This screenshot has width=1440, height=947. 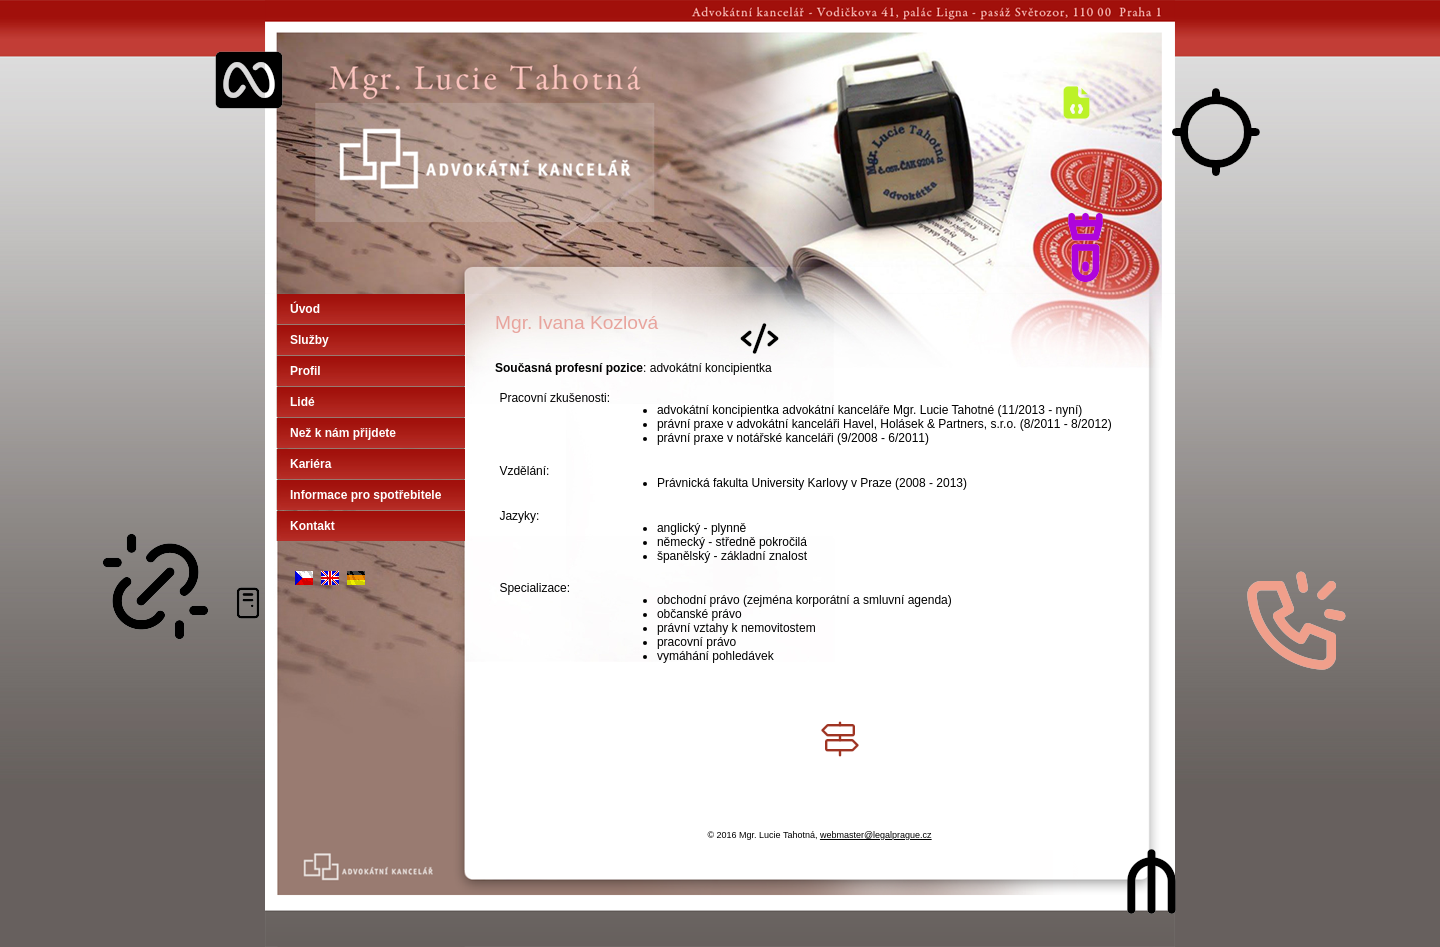 What do you see at coordinates (1076, 102) in the screenshot?
I see `view source code file` at bounding box center [1076, 102].